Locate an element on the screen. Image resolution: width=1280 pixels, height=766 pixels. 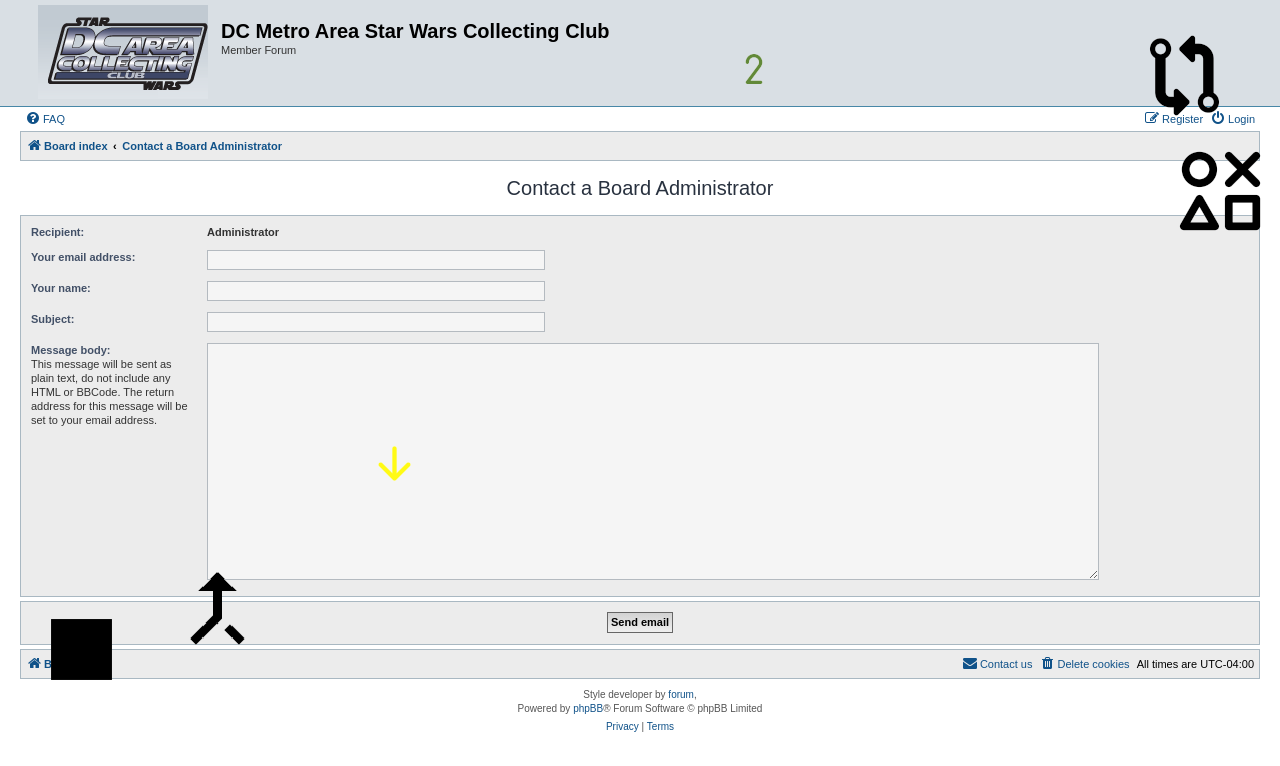
merge two active calls into a conference call is located at coordinates (217, 608).